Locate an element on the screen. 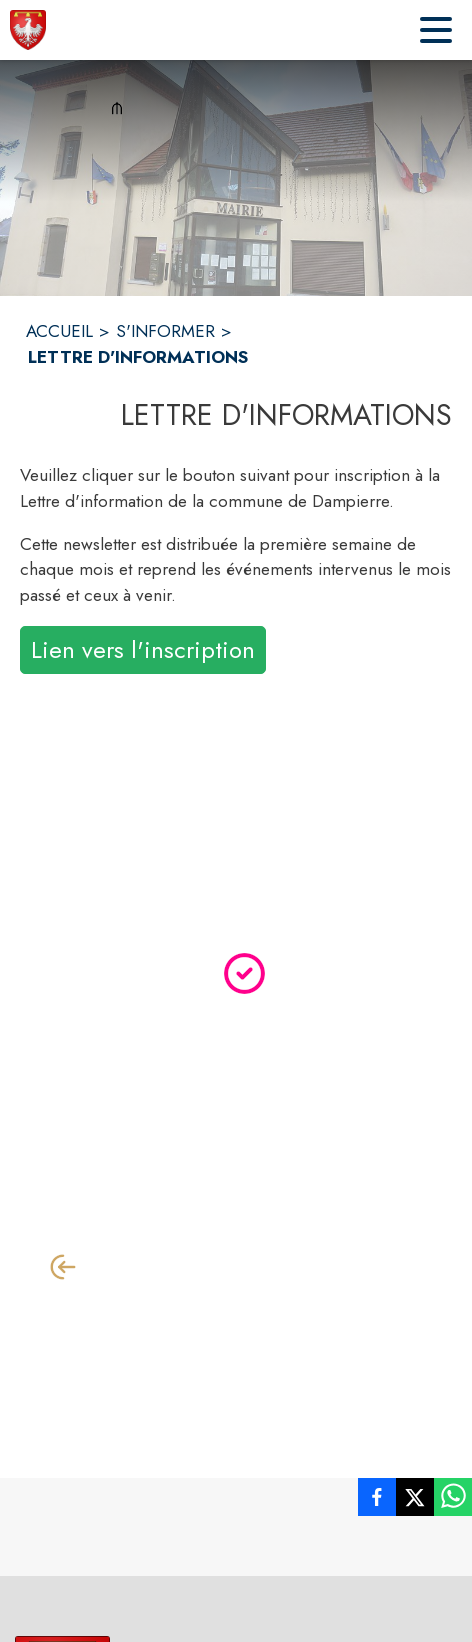  return to previous screen is located at coordinates (63, 1267).